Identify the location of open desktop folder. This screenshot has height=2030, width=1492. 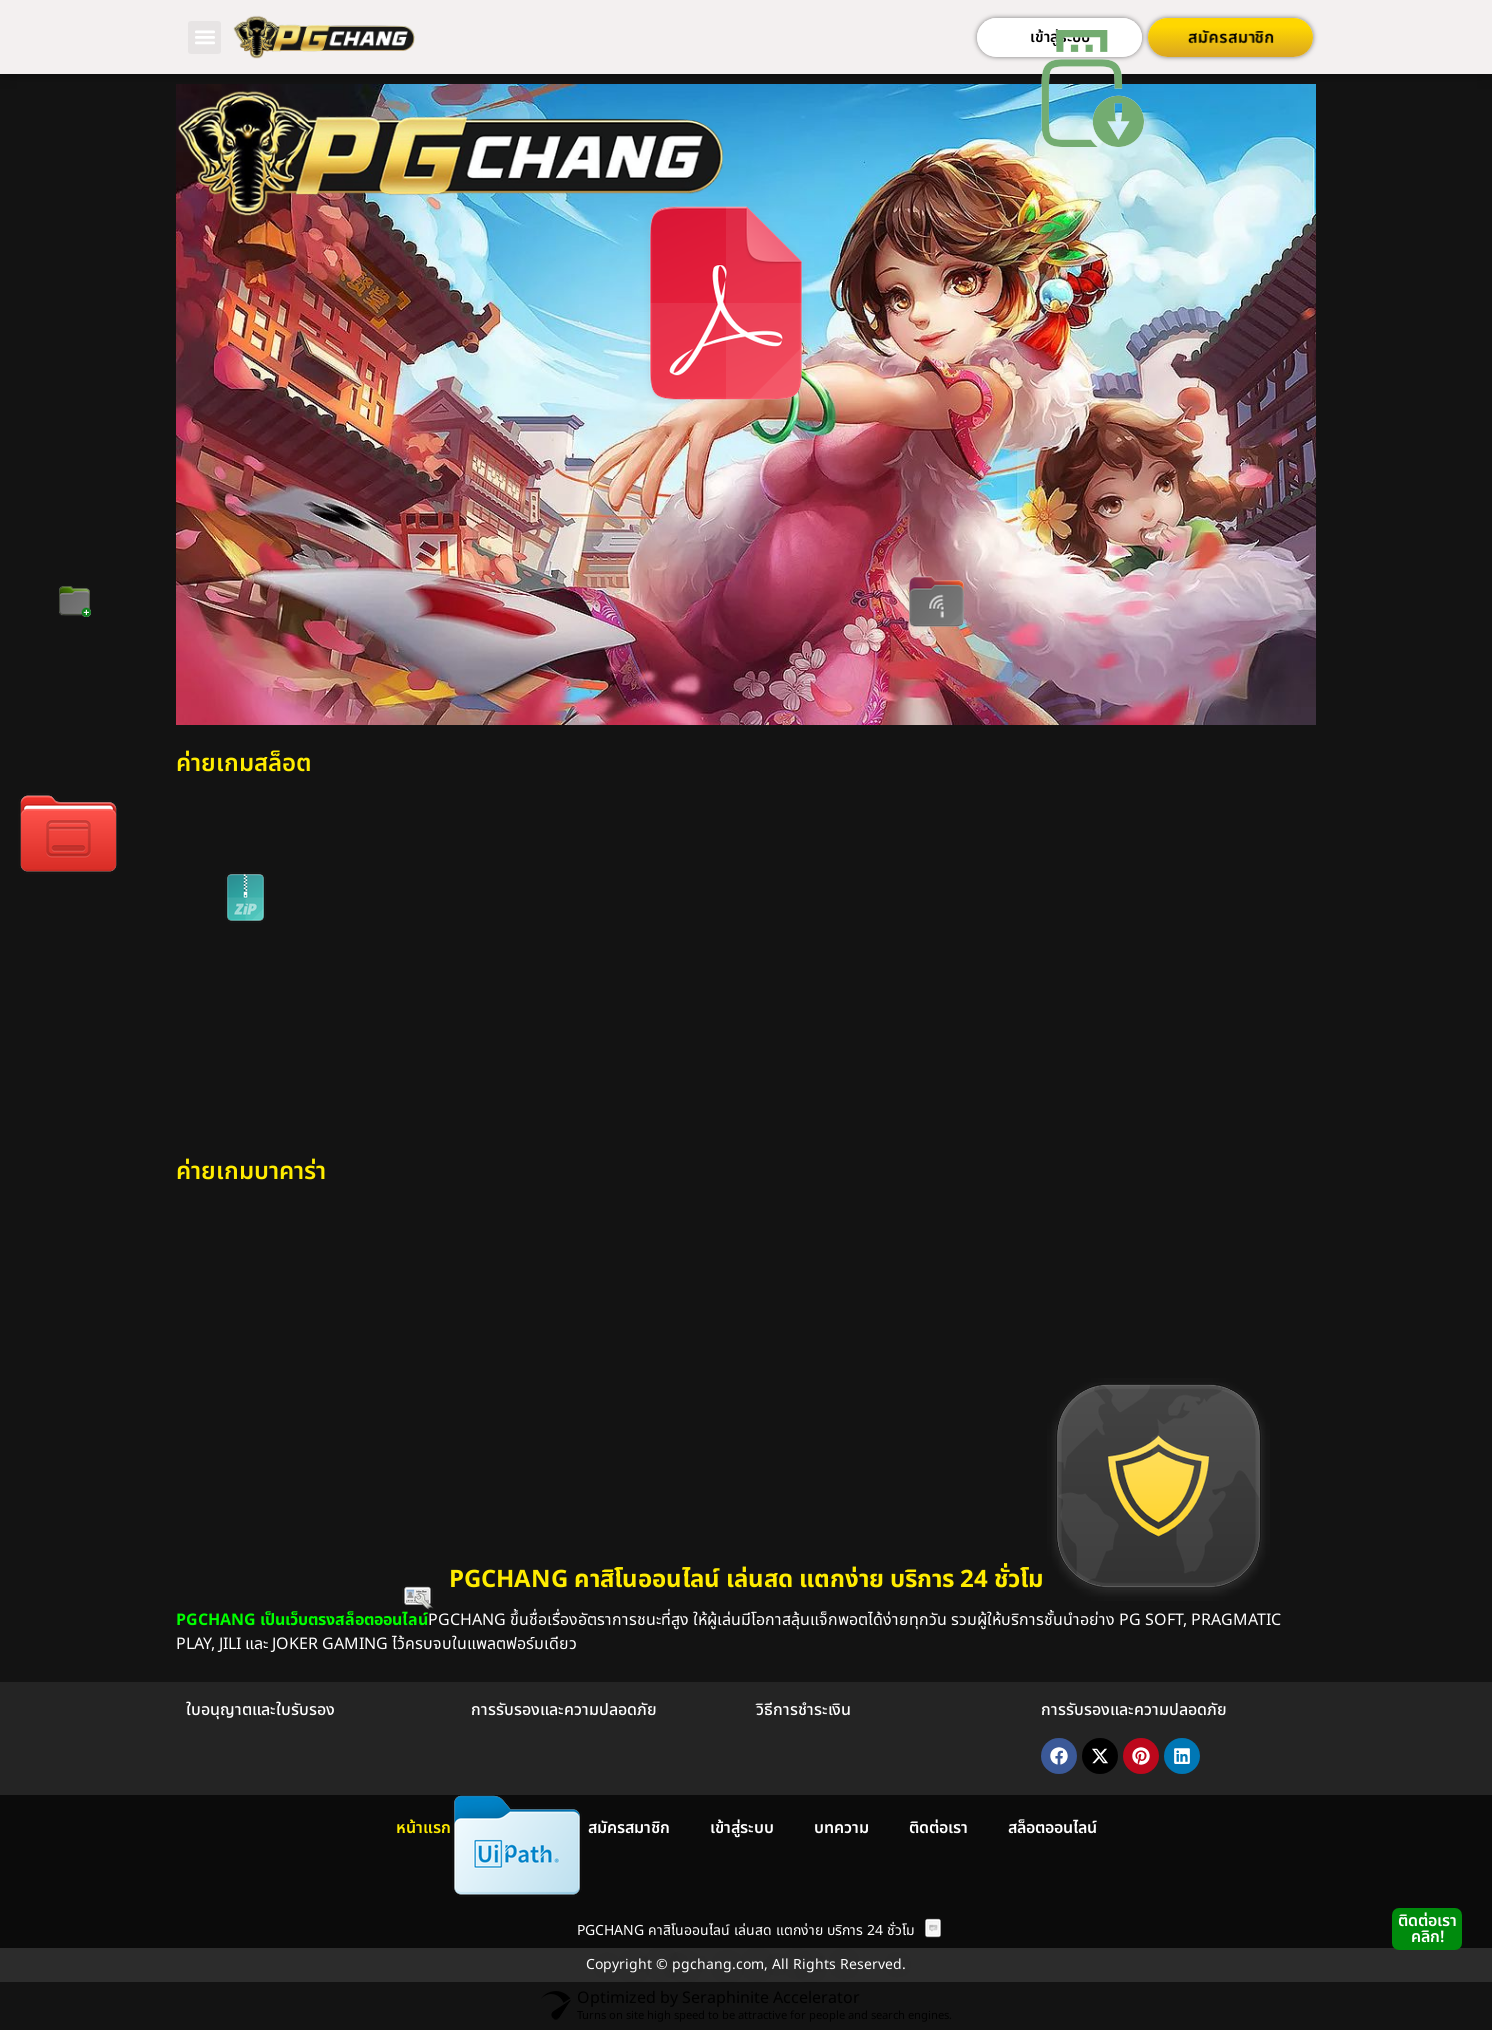
(68, 833).